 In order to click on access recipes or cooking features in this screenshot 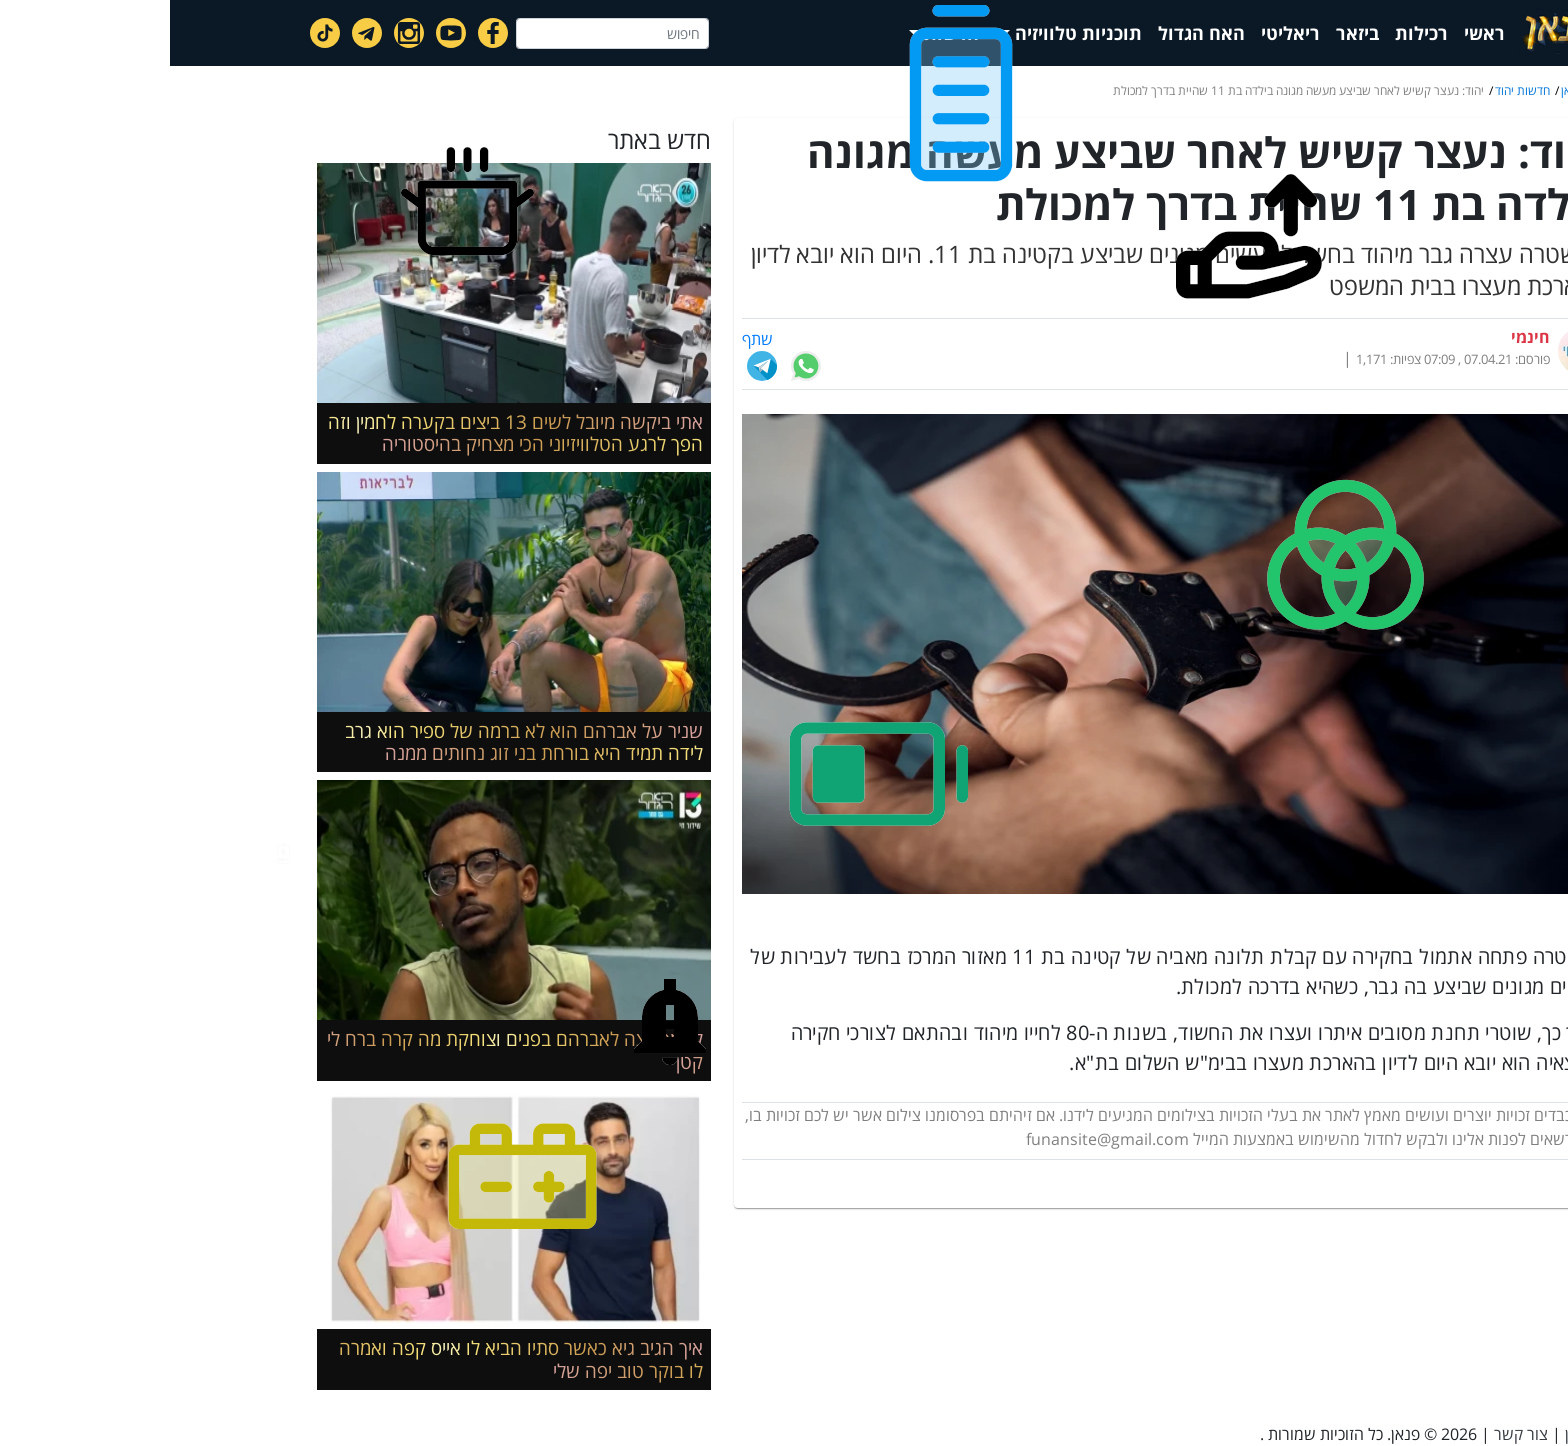, I will do `click(467, 209)`.